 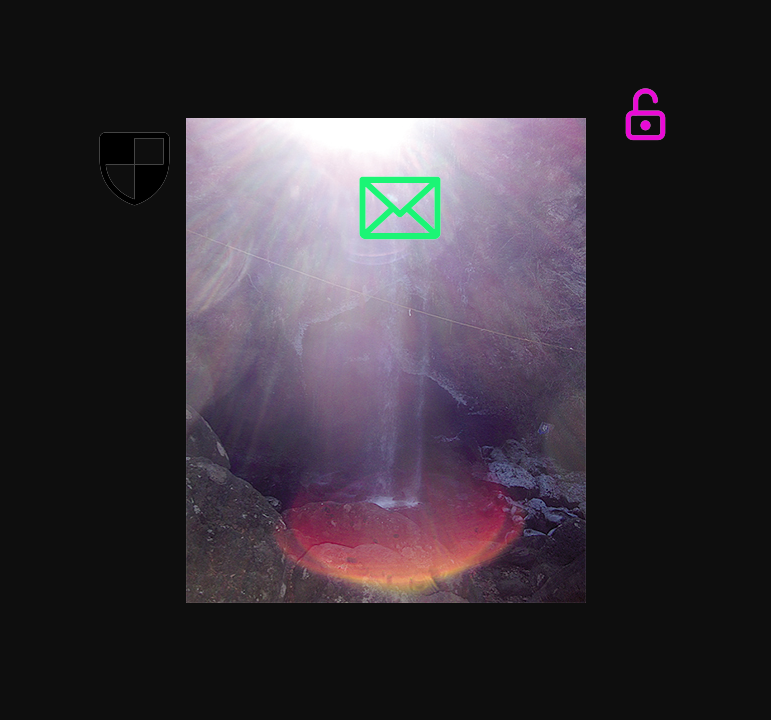 I want to click on indicates verified or secure status, so click(x=134, y=164).